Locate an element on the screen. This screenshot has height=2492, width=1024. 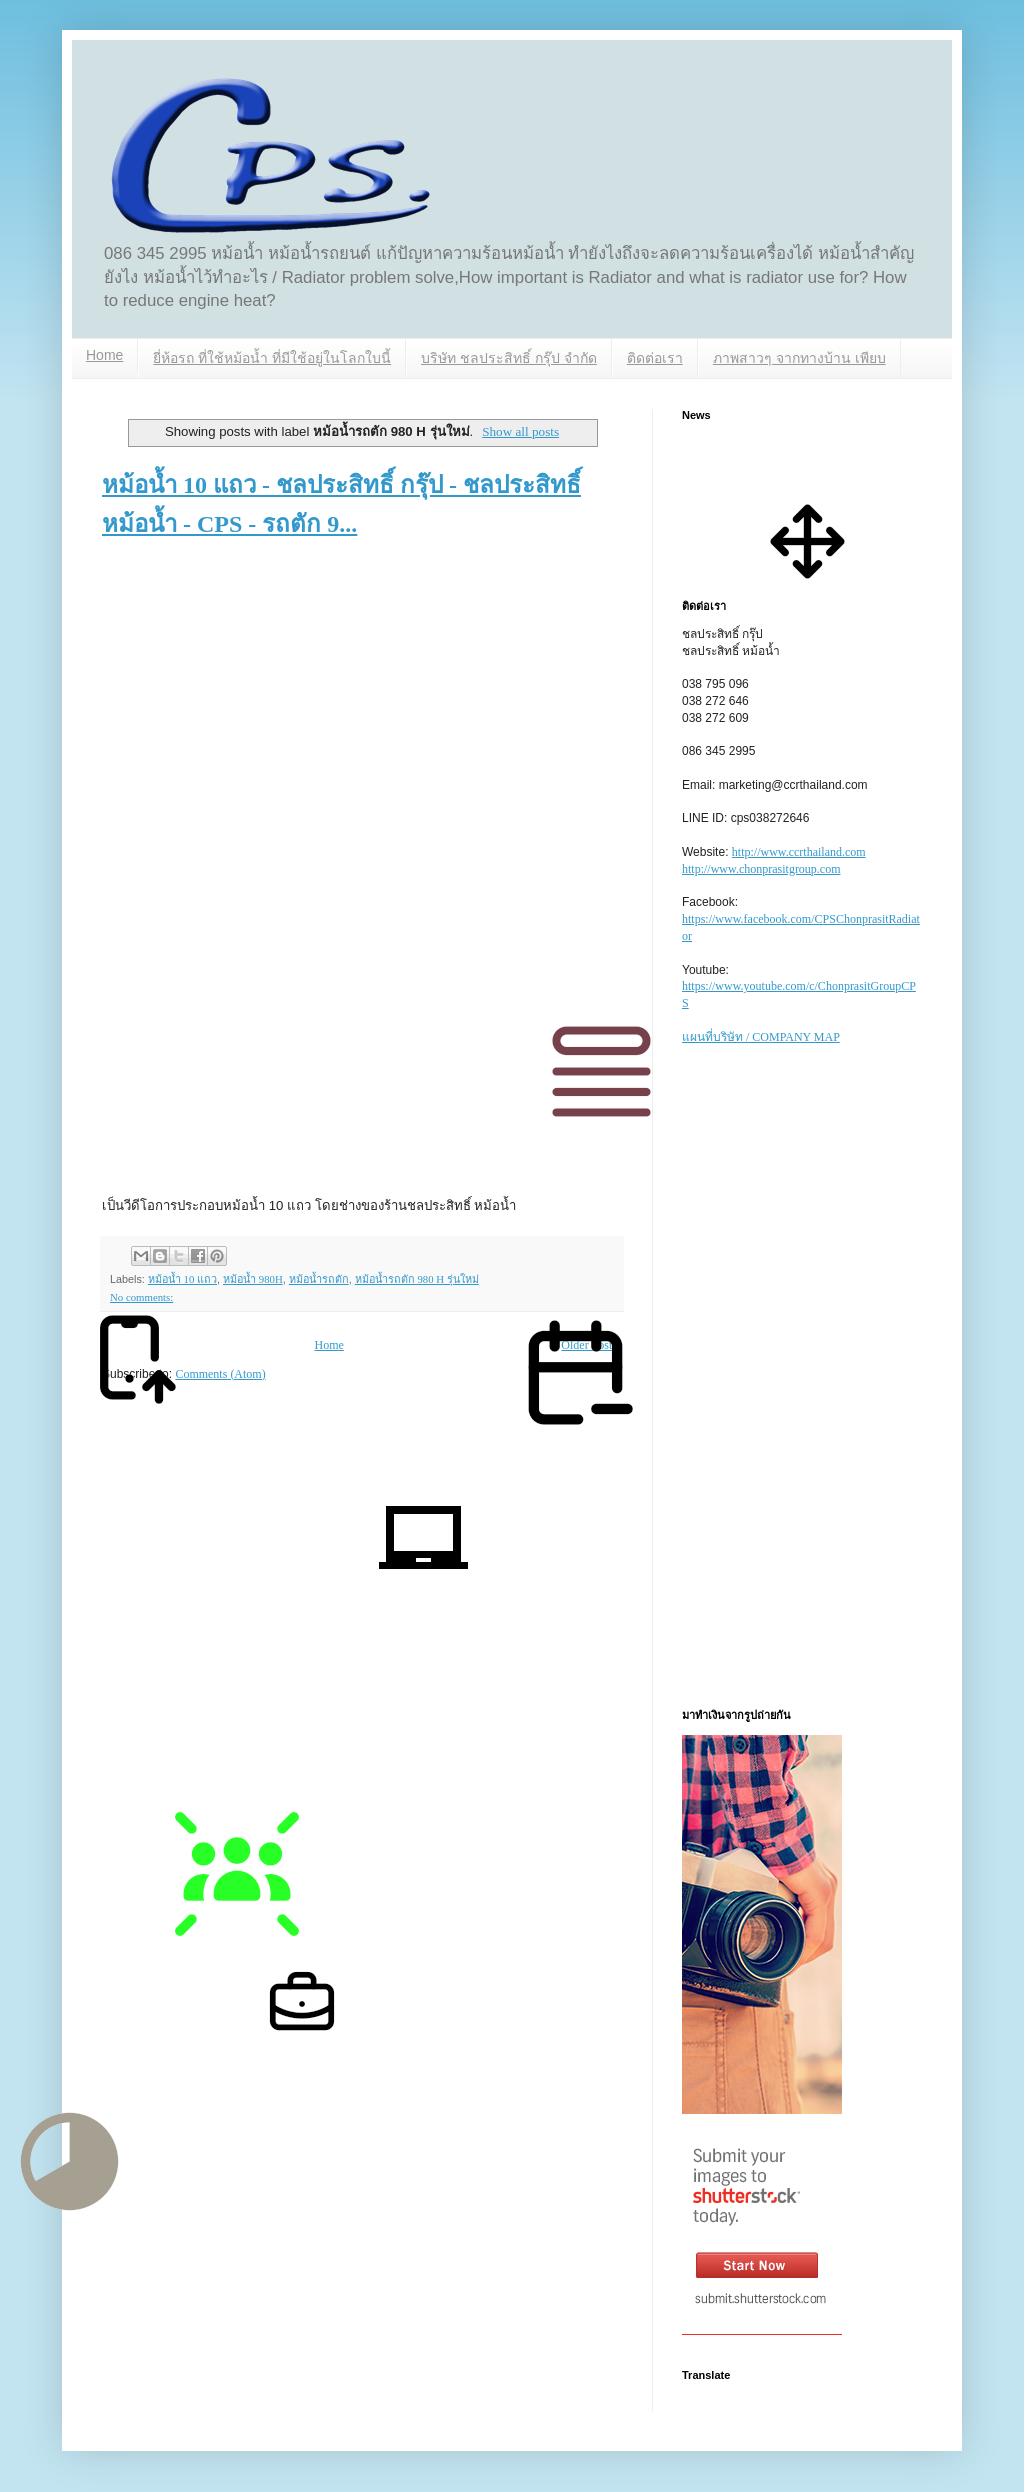
access business or work-related features is located at coordinates (302, 2004).